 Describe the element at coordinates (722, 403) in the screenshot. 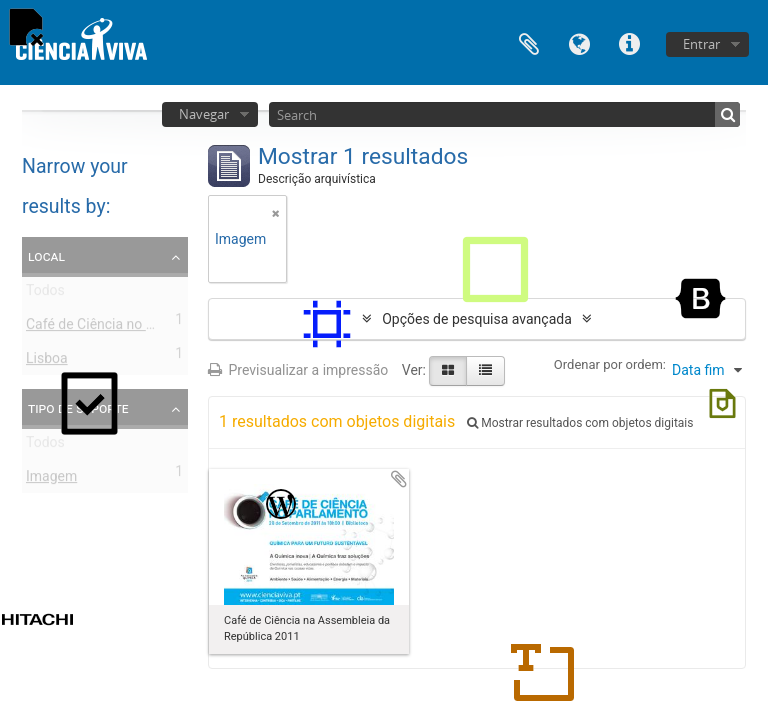

I see `view protected or secured document` at that location.